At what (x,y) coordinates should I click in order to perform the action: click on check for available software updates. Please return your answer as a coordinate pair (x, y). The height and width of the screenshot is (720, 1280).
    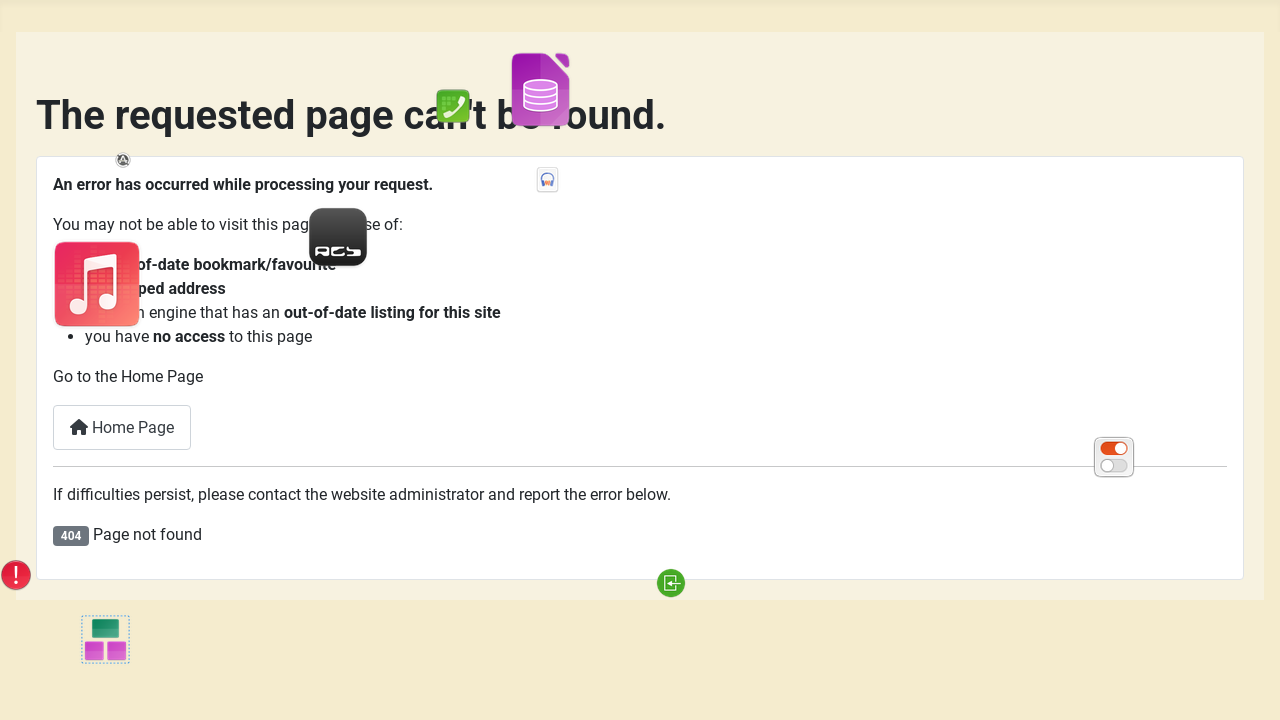
    Looking at the image, I should click on (123, 160).